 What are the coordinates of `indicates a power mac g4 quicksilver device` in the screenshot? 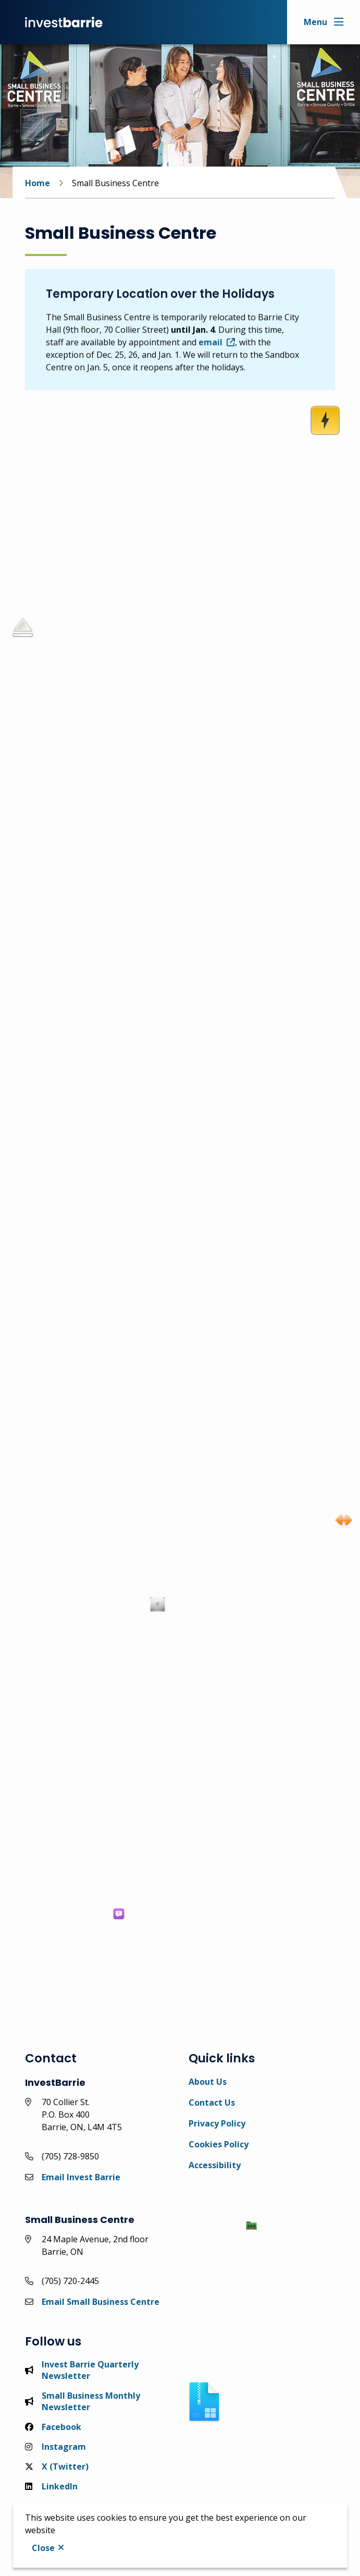 It's located at (157, 1603).